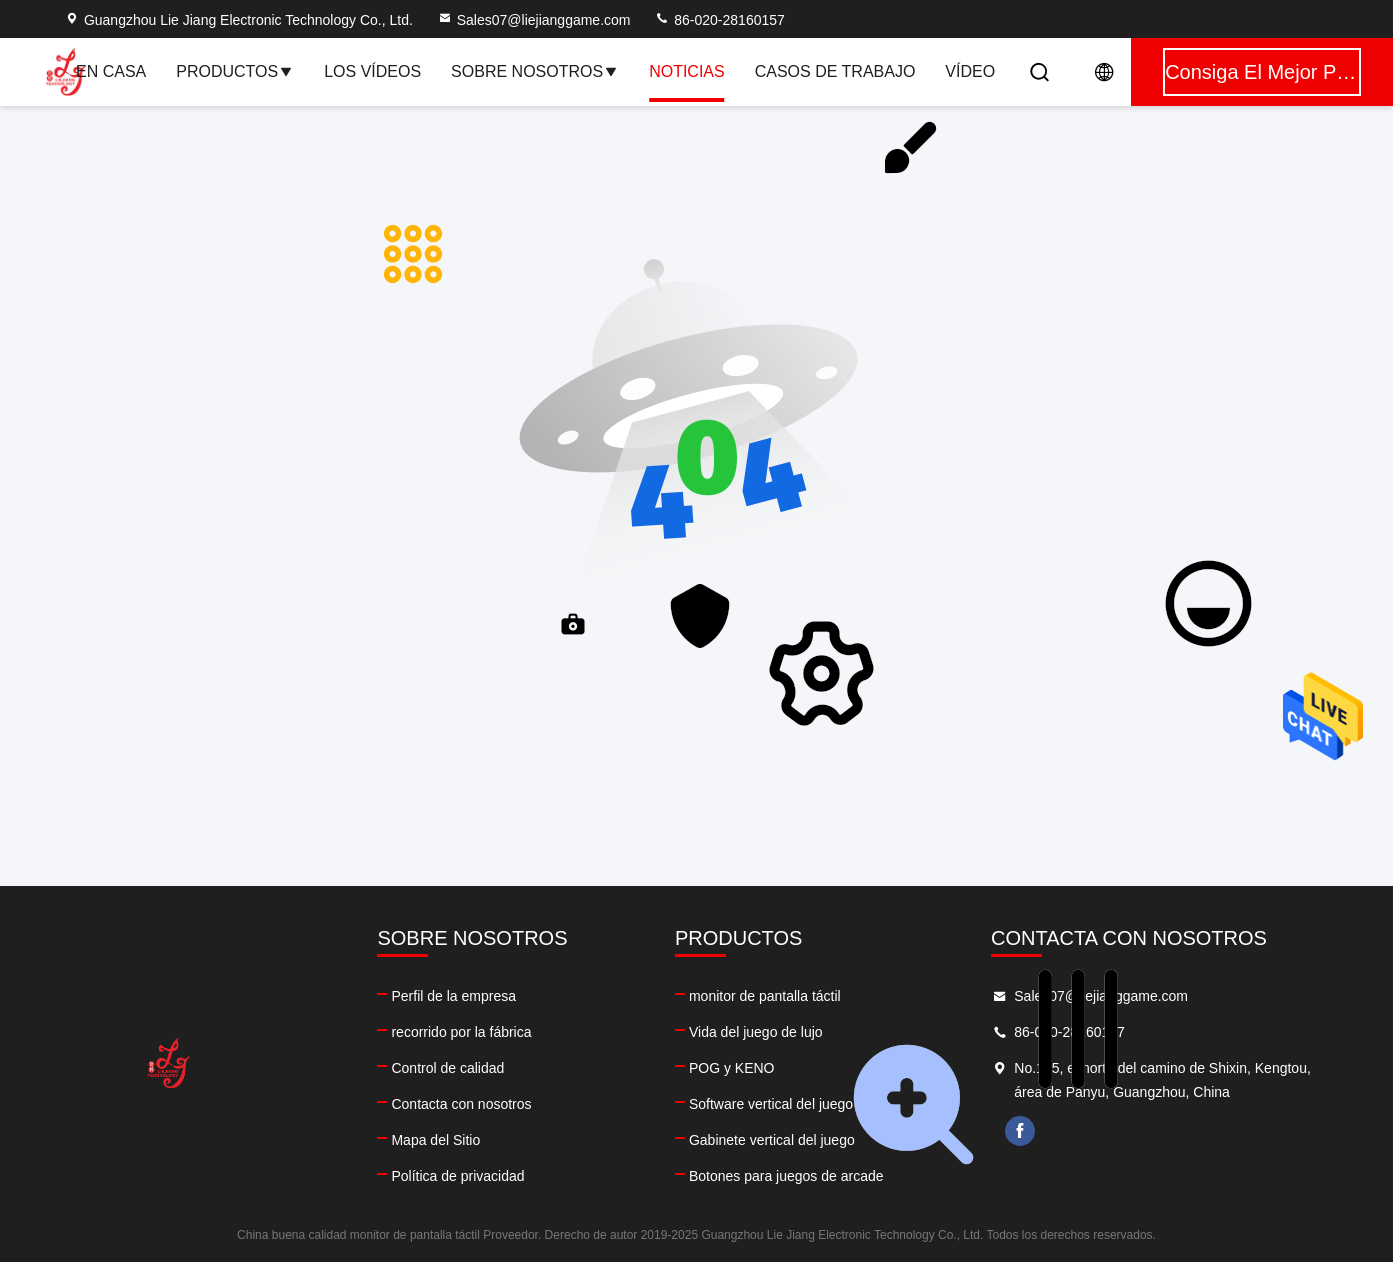 The image size is (1393, 1262). Describe the element at coordinates (821, 673) in the screenshot. I see `access app settings` at that location.